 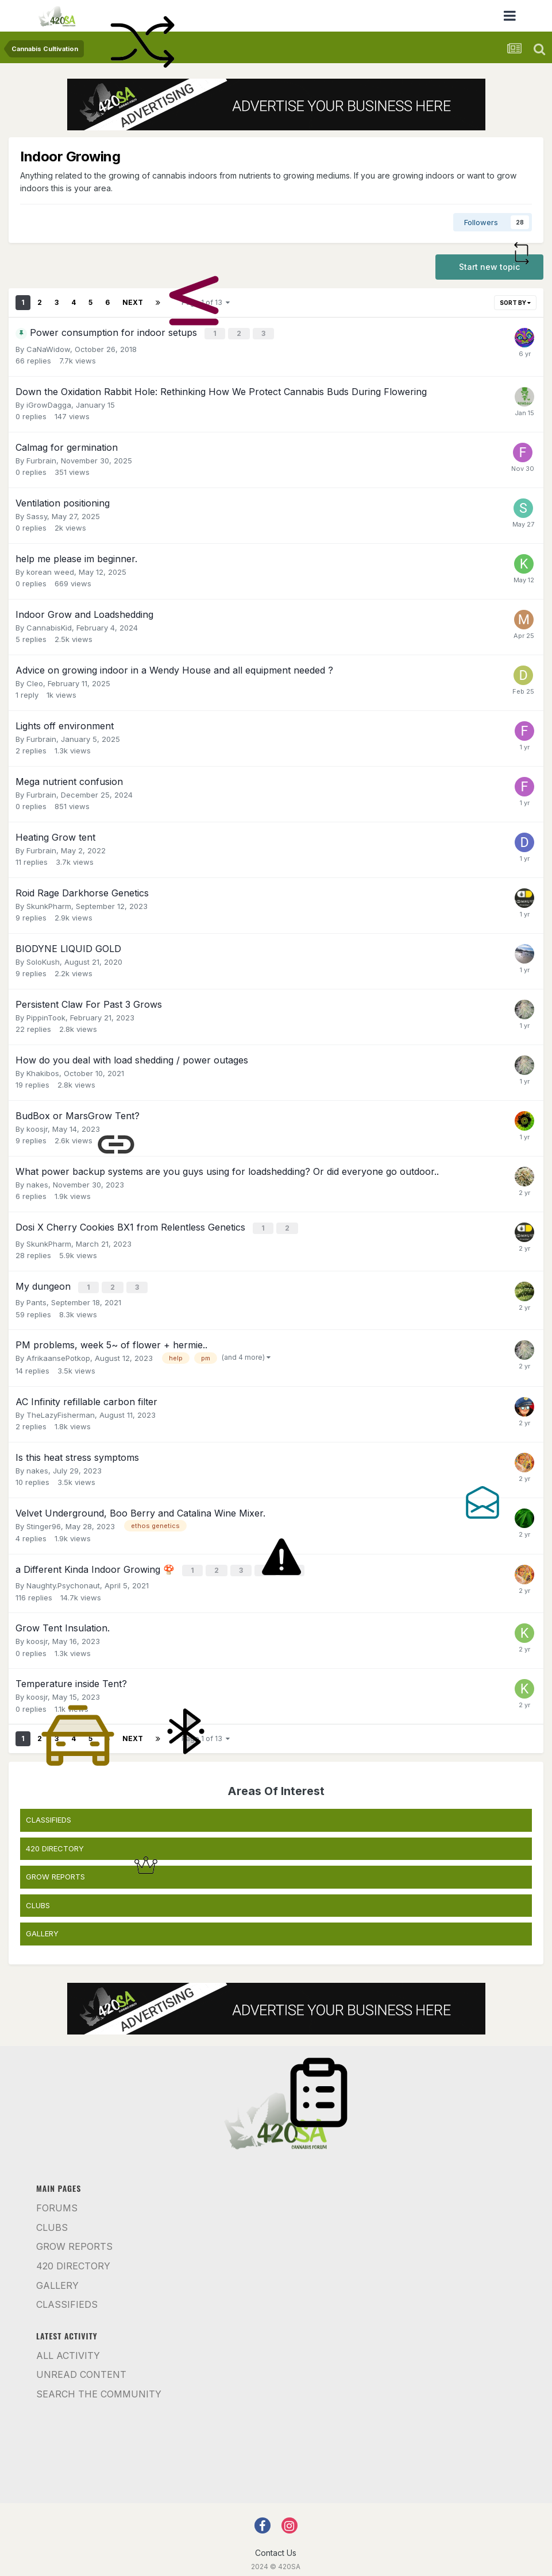 I want to click on shuffle playlist or queue order, so click(x=141, y=42).